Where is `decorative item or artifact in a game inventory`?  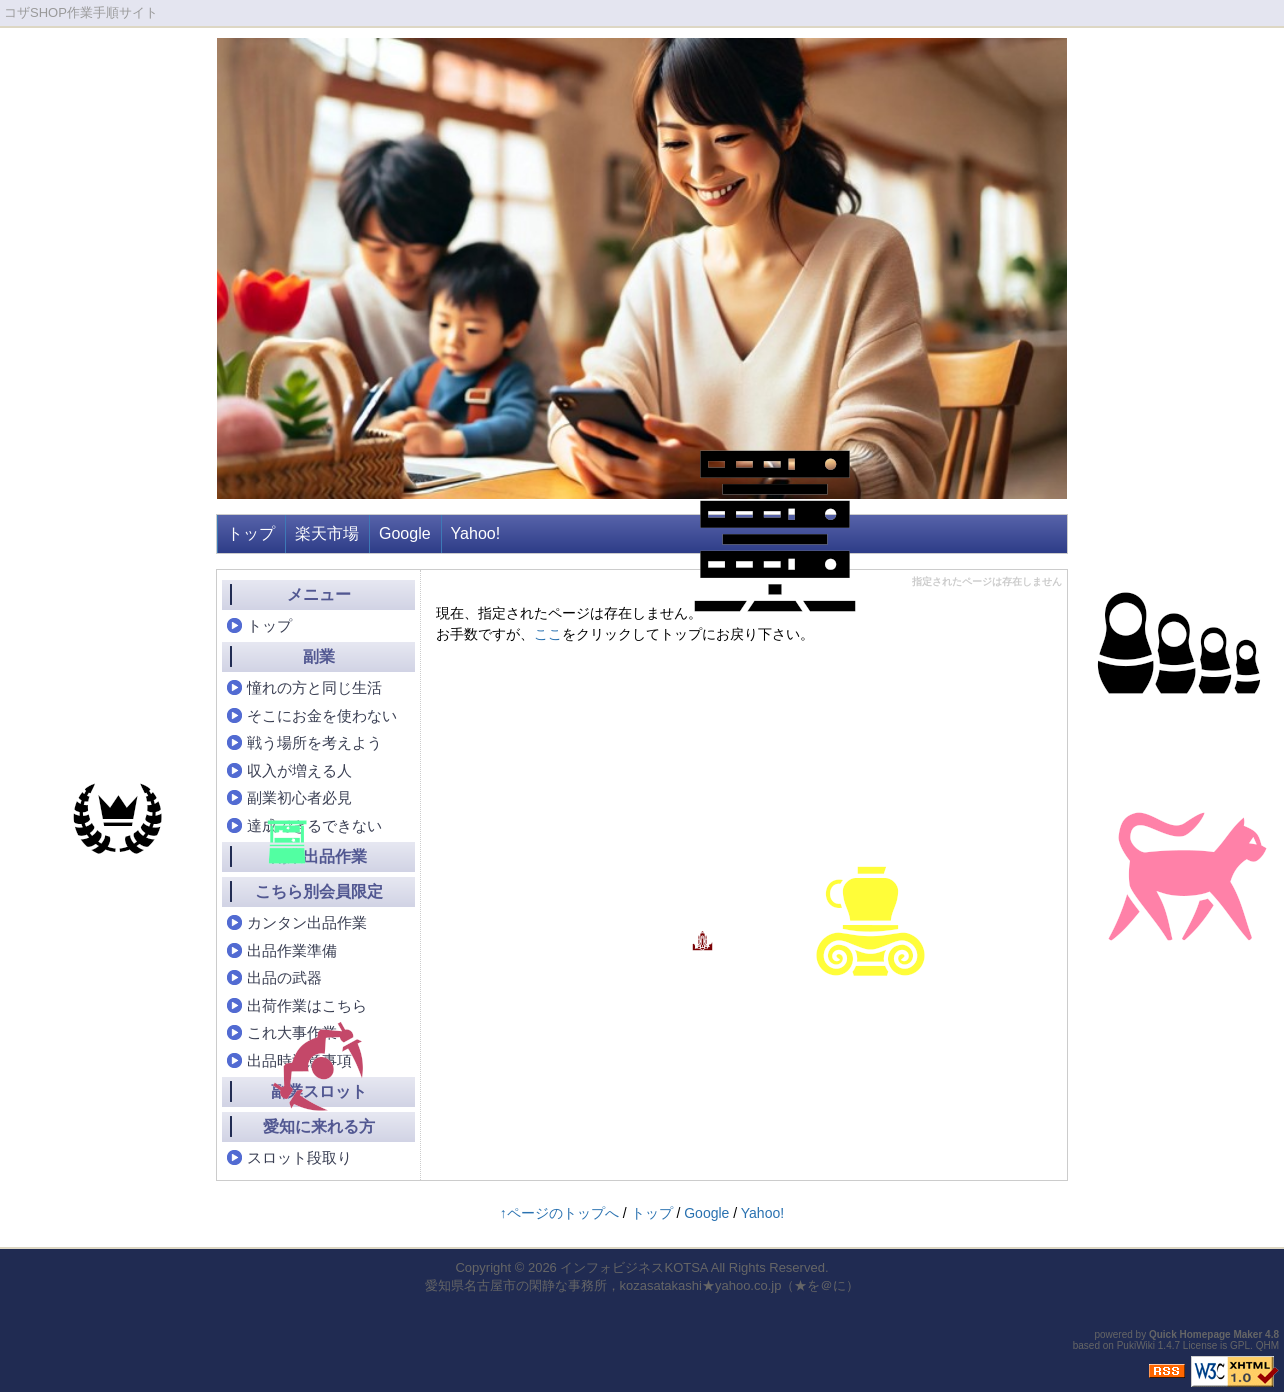 decorative item or artifact in a game inventory is located at coordinates (870, 920).